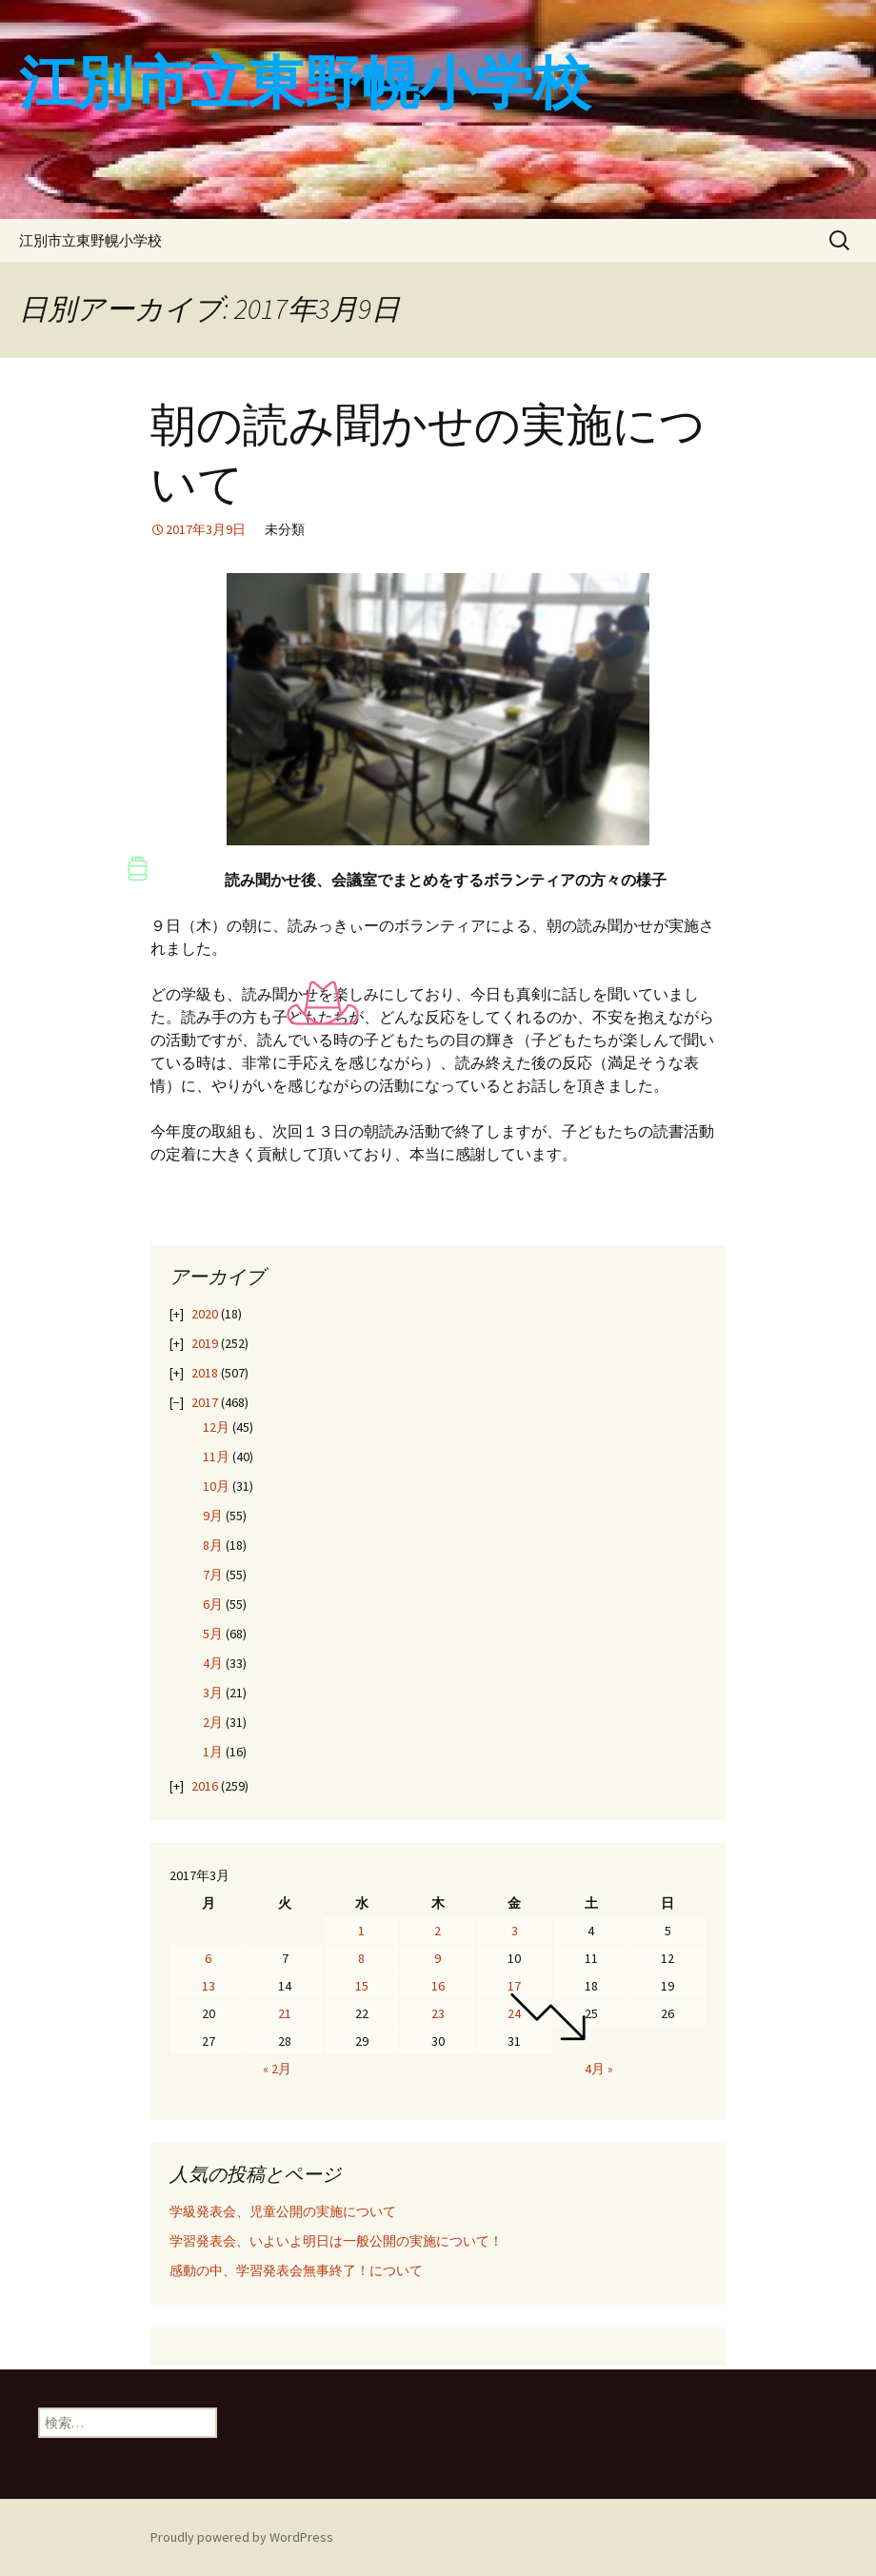 The width and height of the screenshot is (876, 2576). I want to click on view product or container details, so click(137, 868).